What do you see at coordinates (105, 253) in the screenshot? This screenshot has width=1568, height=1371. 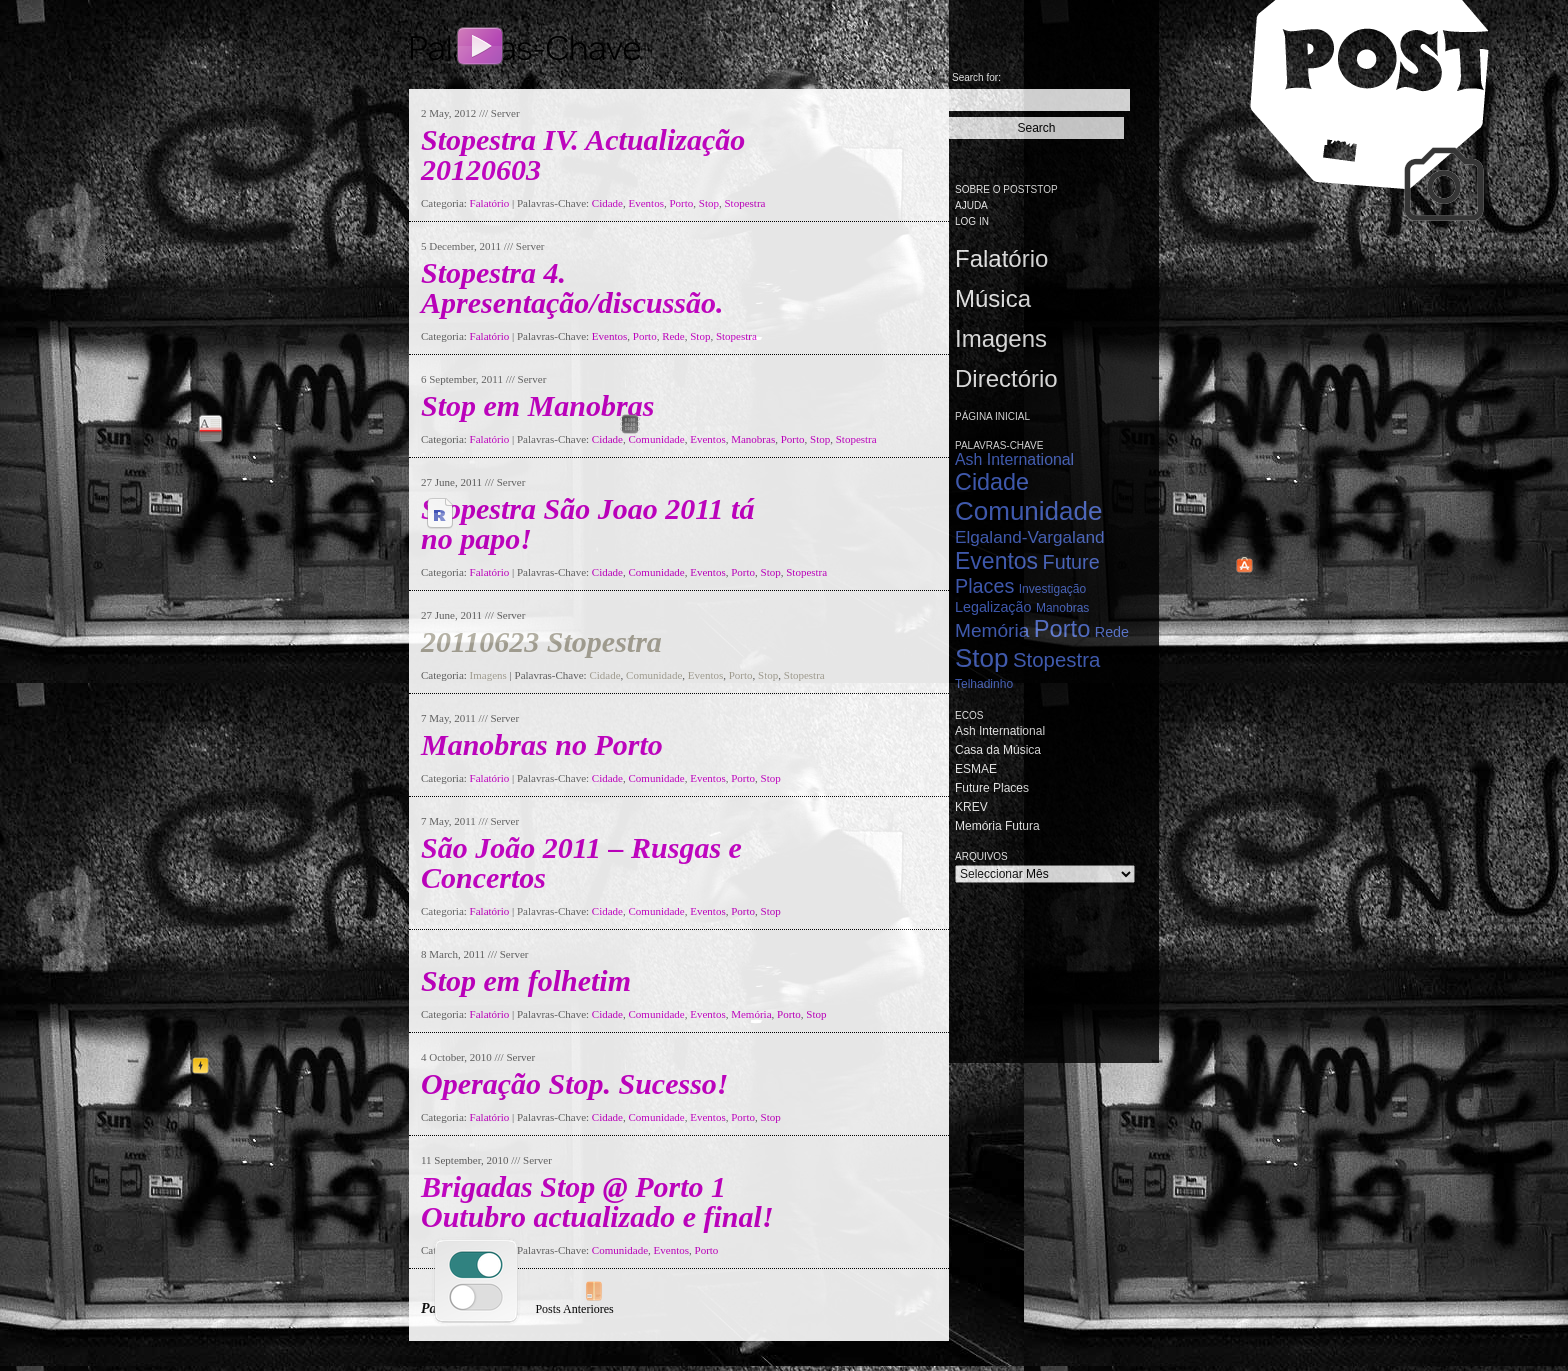 I see `access hearing accessibility settings` at bounding box center [105, 253].